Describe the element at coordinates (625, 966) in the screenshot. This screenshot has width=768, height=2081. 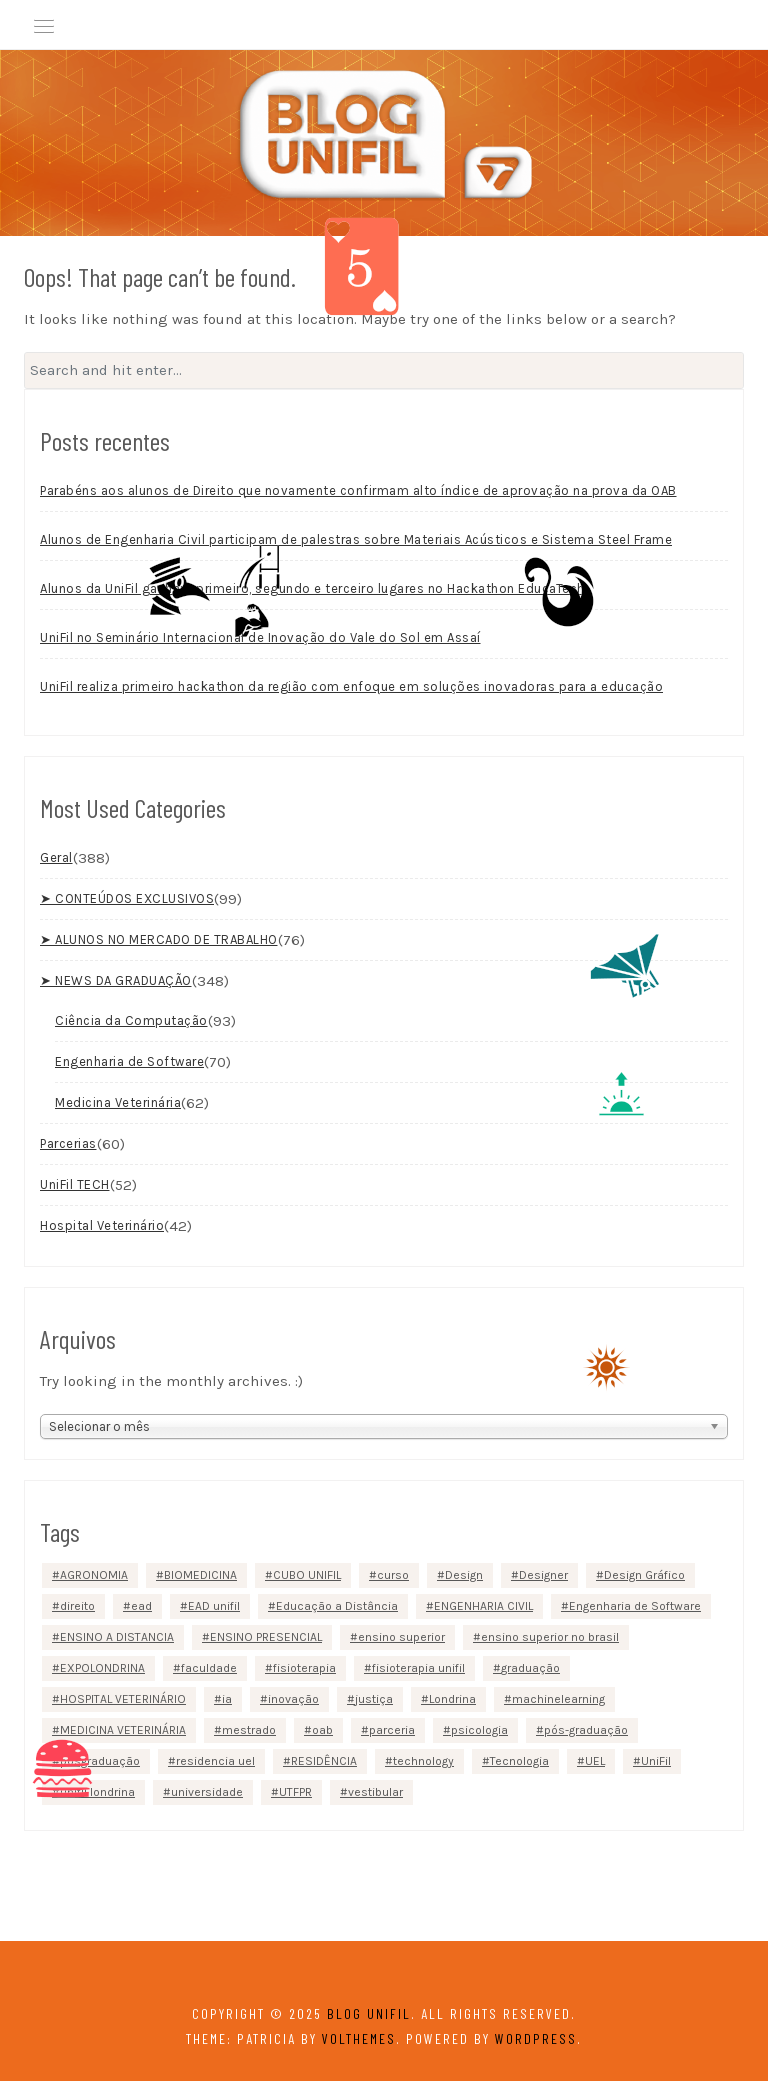
I see `access hang gliding or paragliding activities` at that location.